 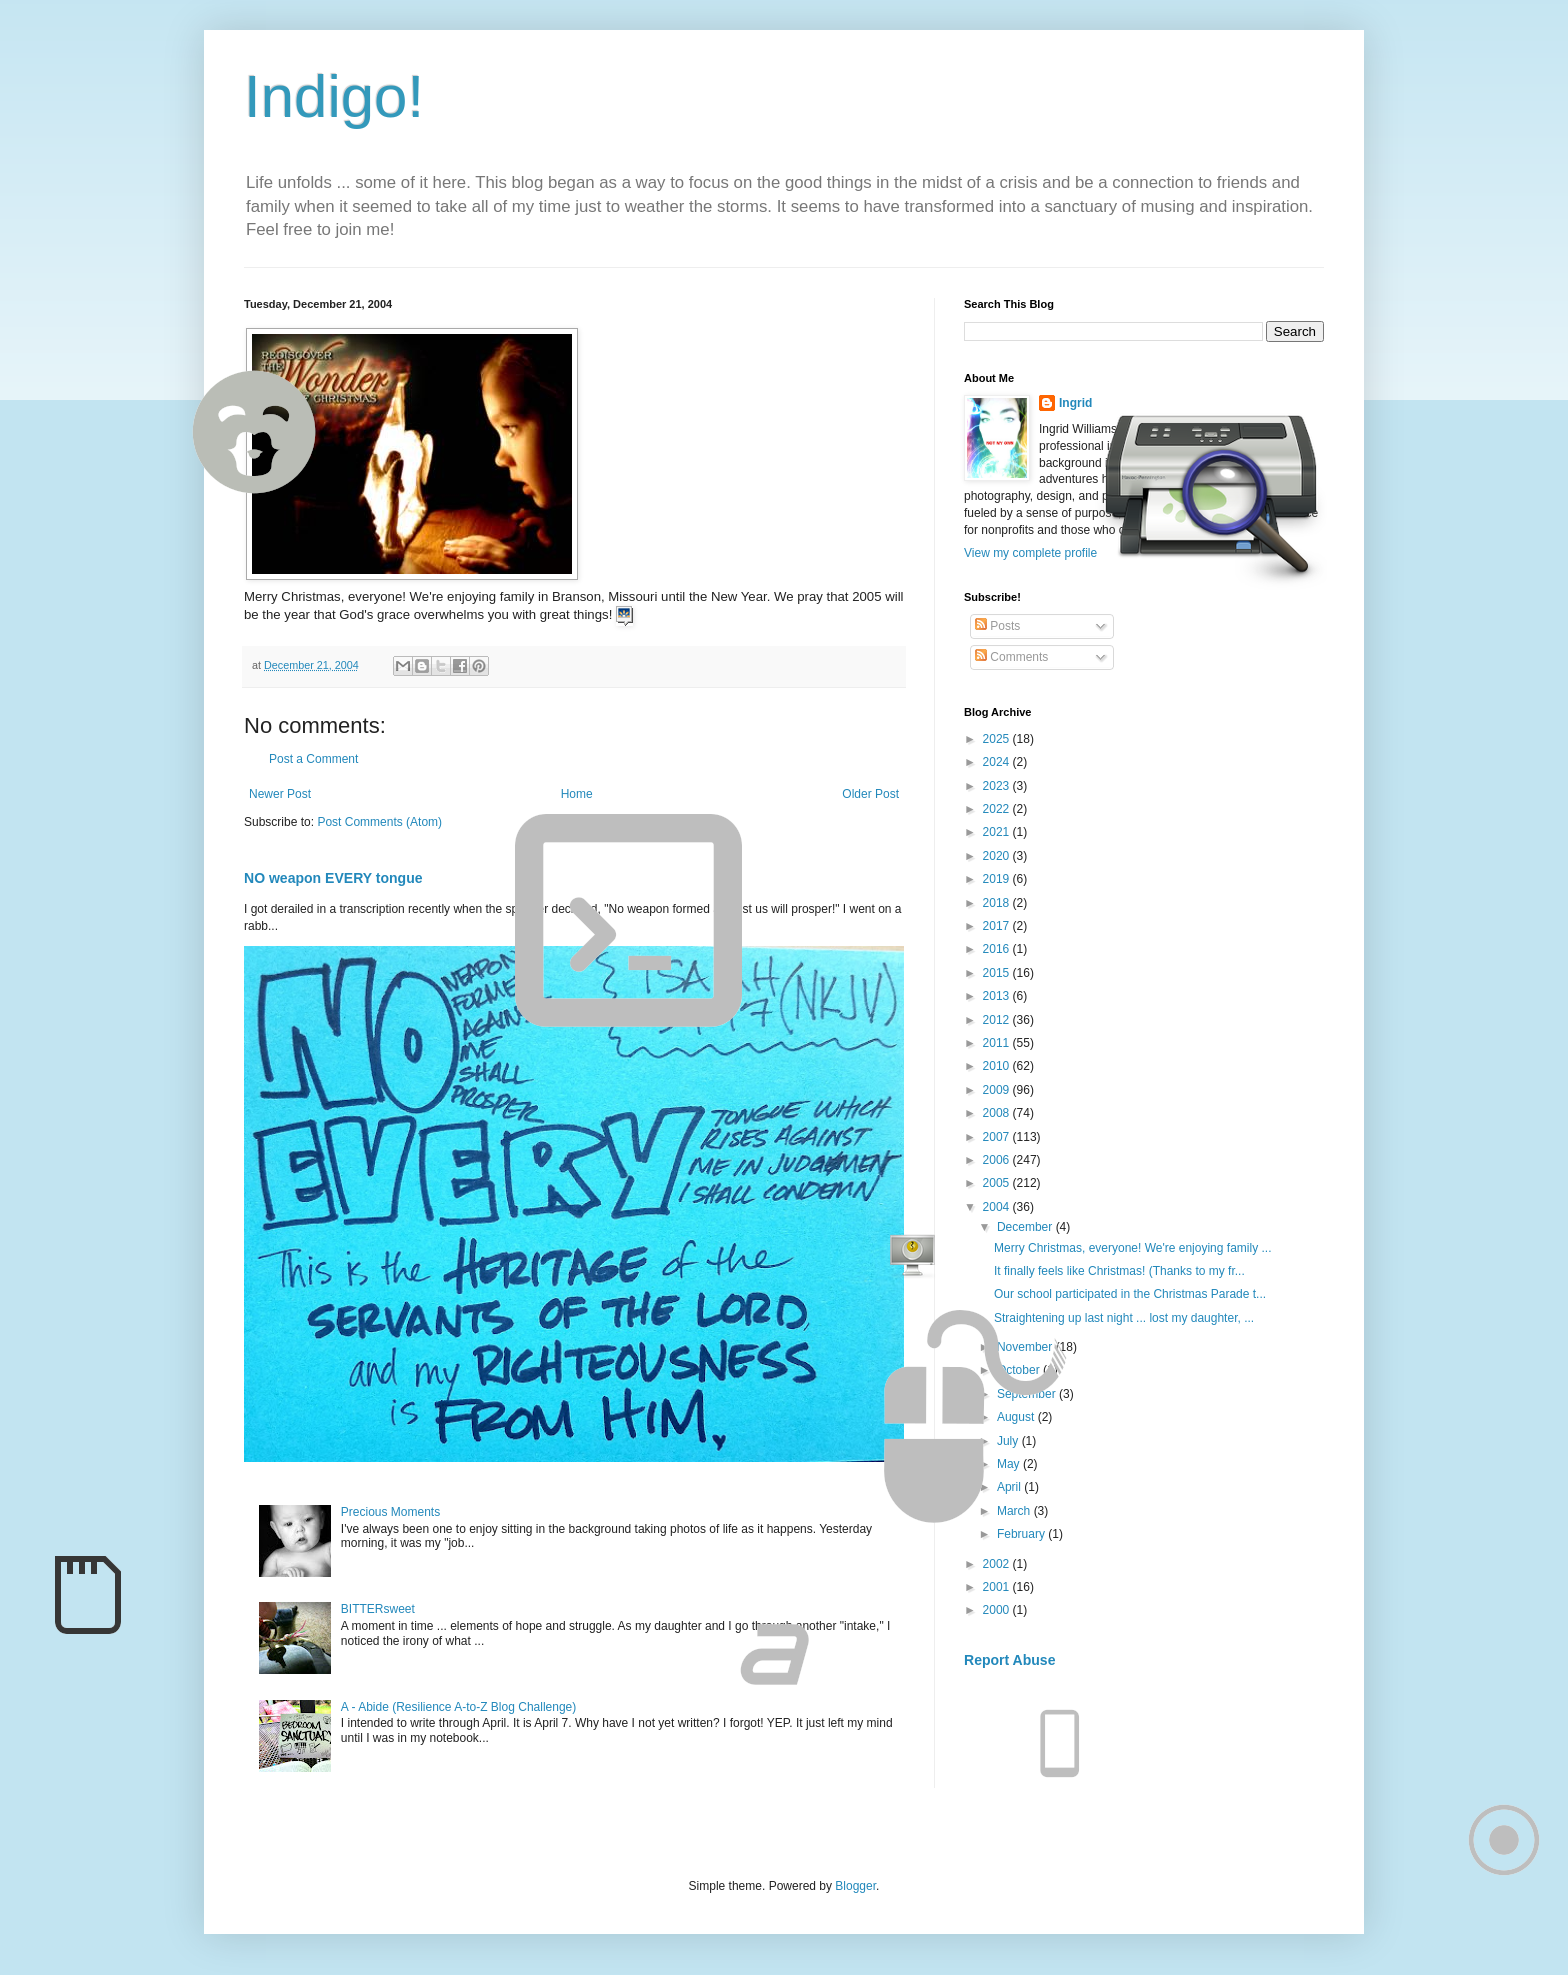 What do you see at coordinates (1504, 1840) in the screenshot?
I see `indicates a selected radio button option` at bounding box center [1504, 1840].